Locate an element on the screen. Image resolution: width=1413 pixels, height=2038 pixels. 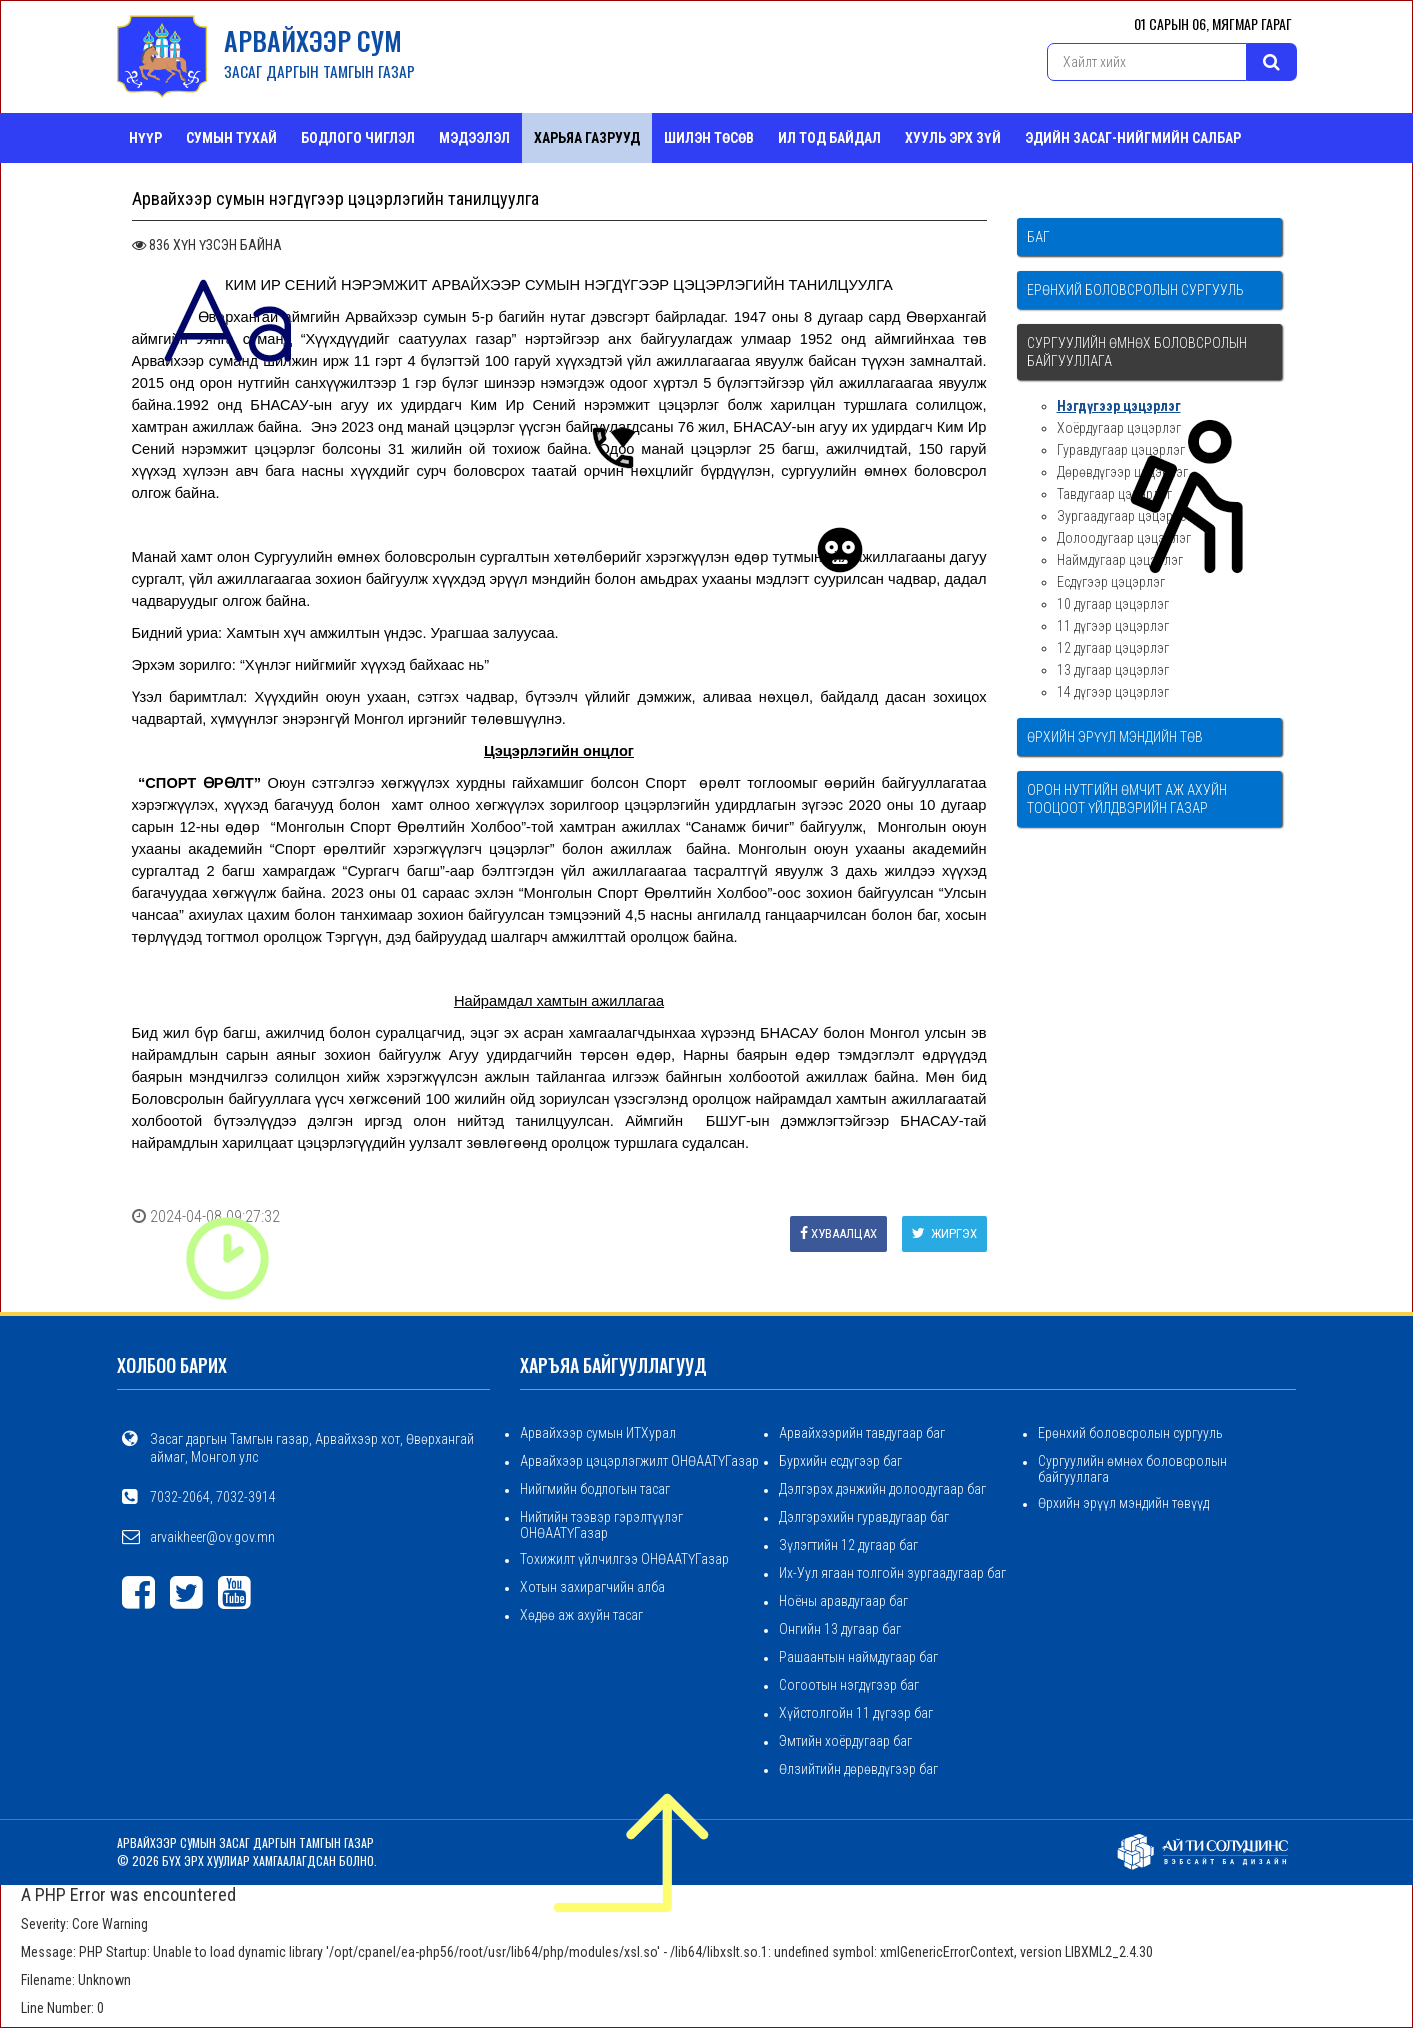
move item up and to the right is located at coordinates (637, 1859).